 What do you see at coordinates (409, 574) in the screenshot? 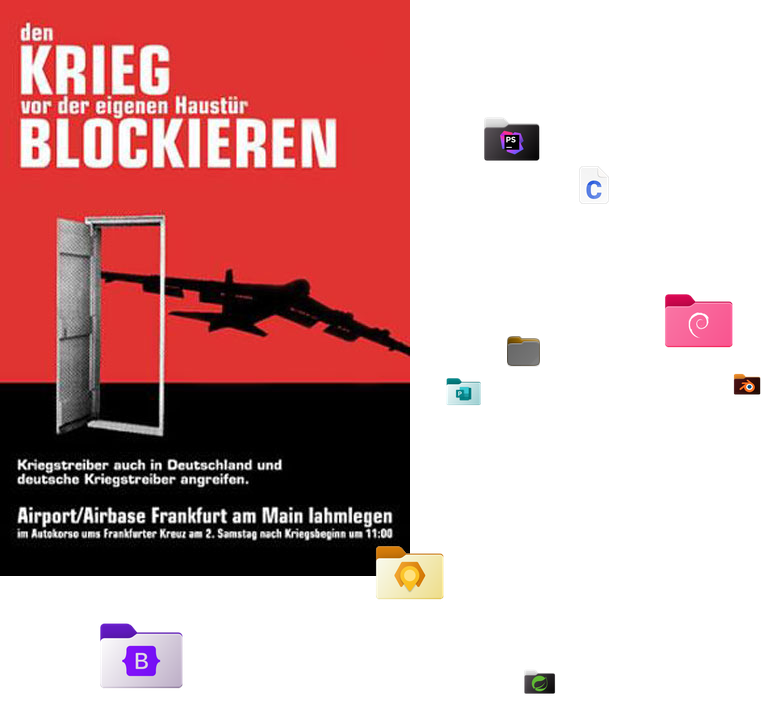
I see `open microsoft dynamics 365 field service folder` at bounding box center [409, 574].